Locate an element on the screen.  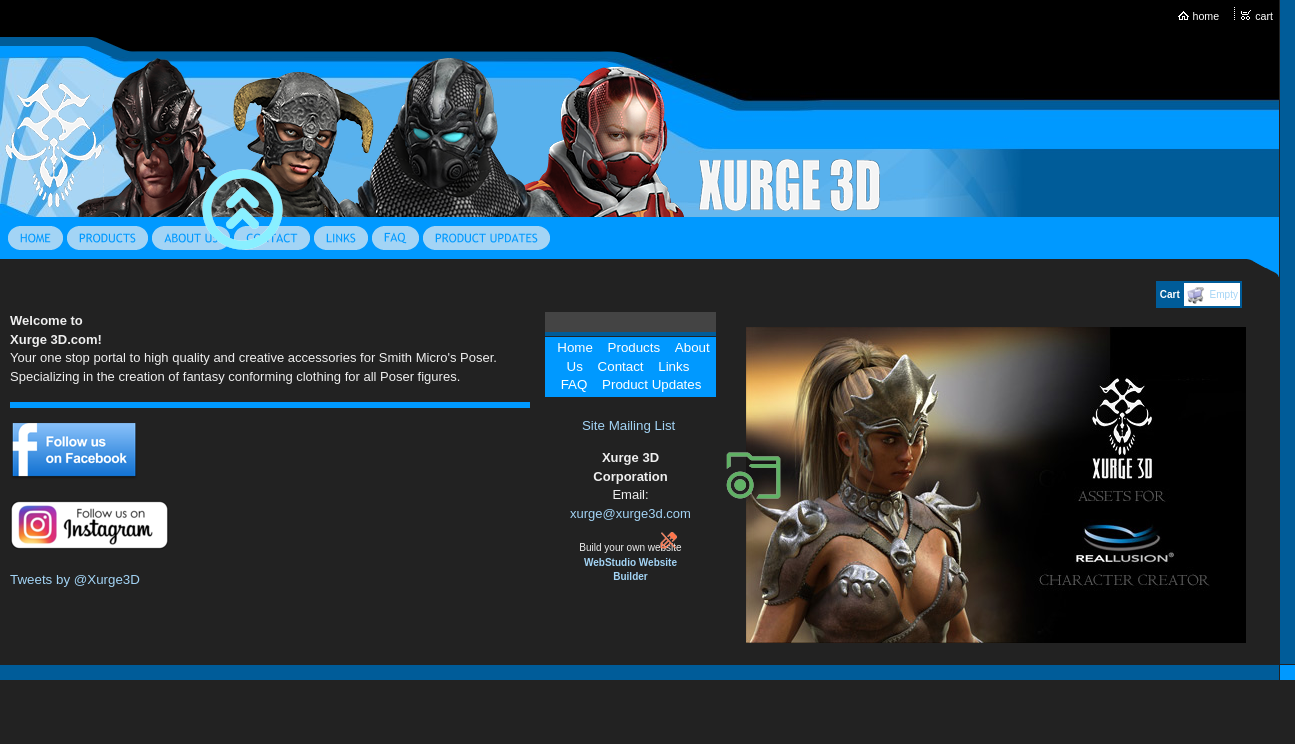
scroll to top of page is located at coordinates (242, 209).